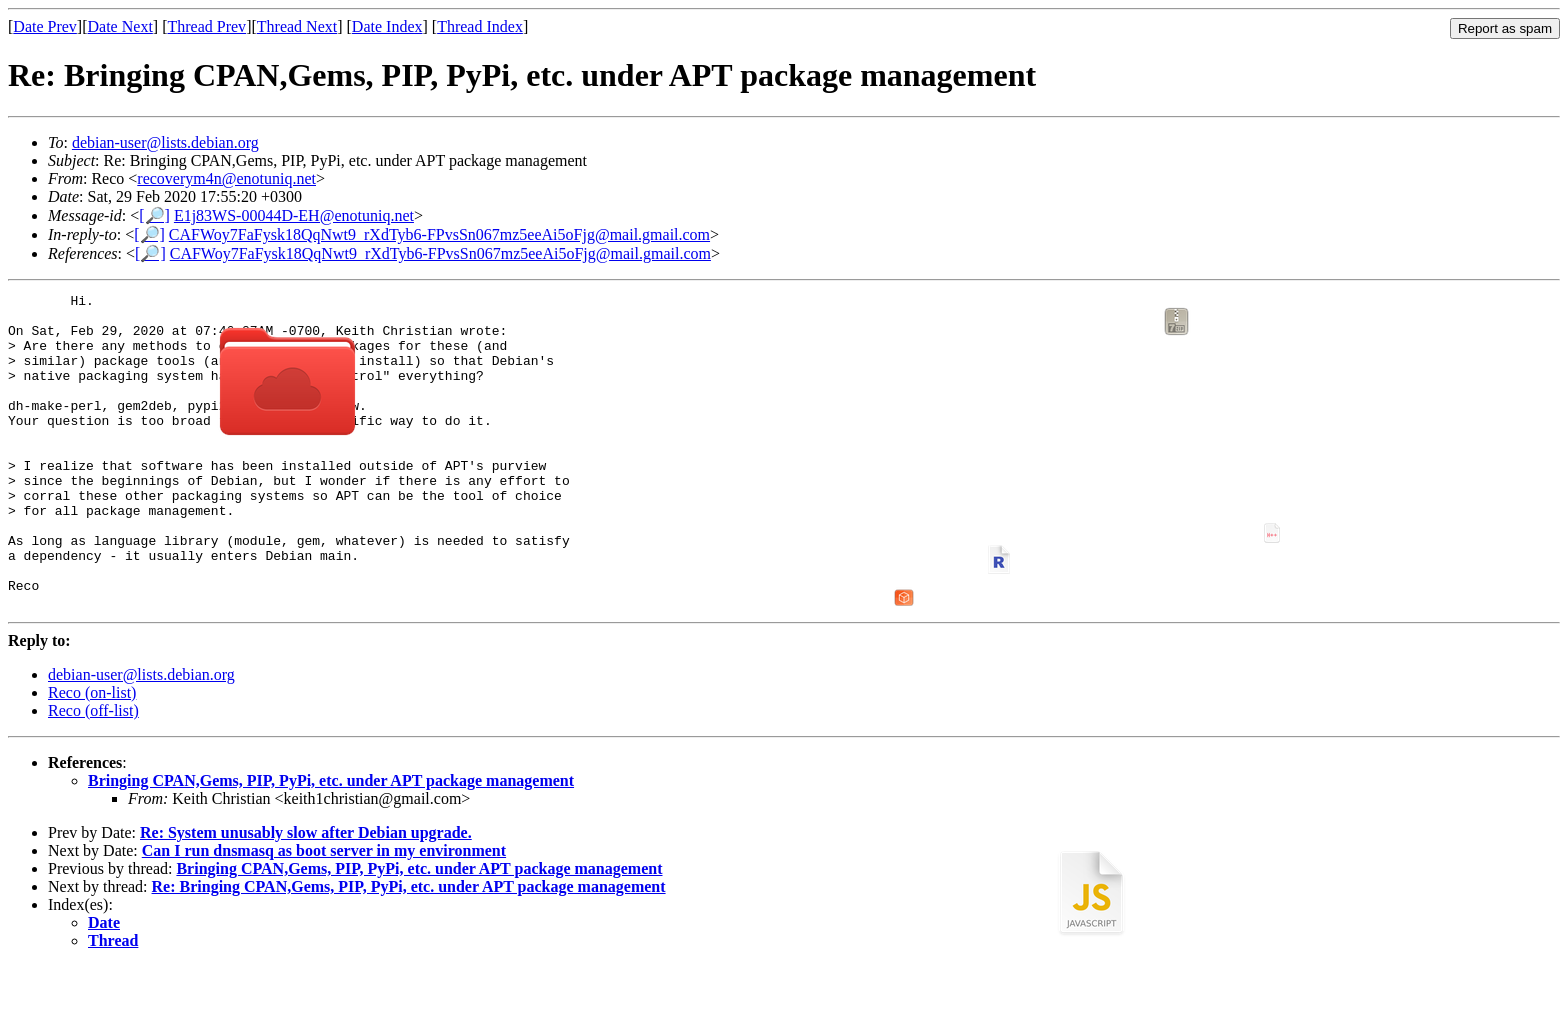 The image size is (1568, 1029). What do you see at coordinates (904, 597) in the screenshot?
I see `open an STL 3D model file` at bounding box center [904, 597].